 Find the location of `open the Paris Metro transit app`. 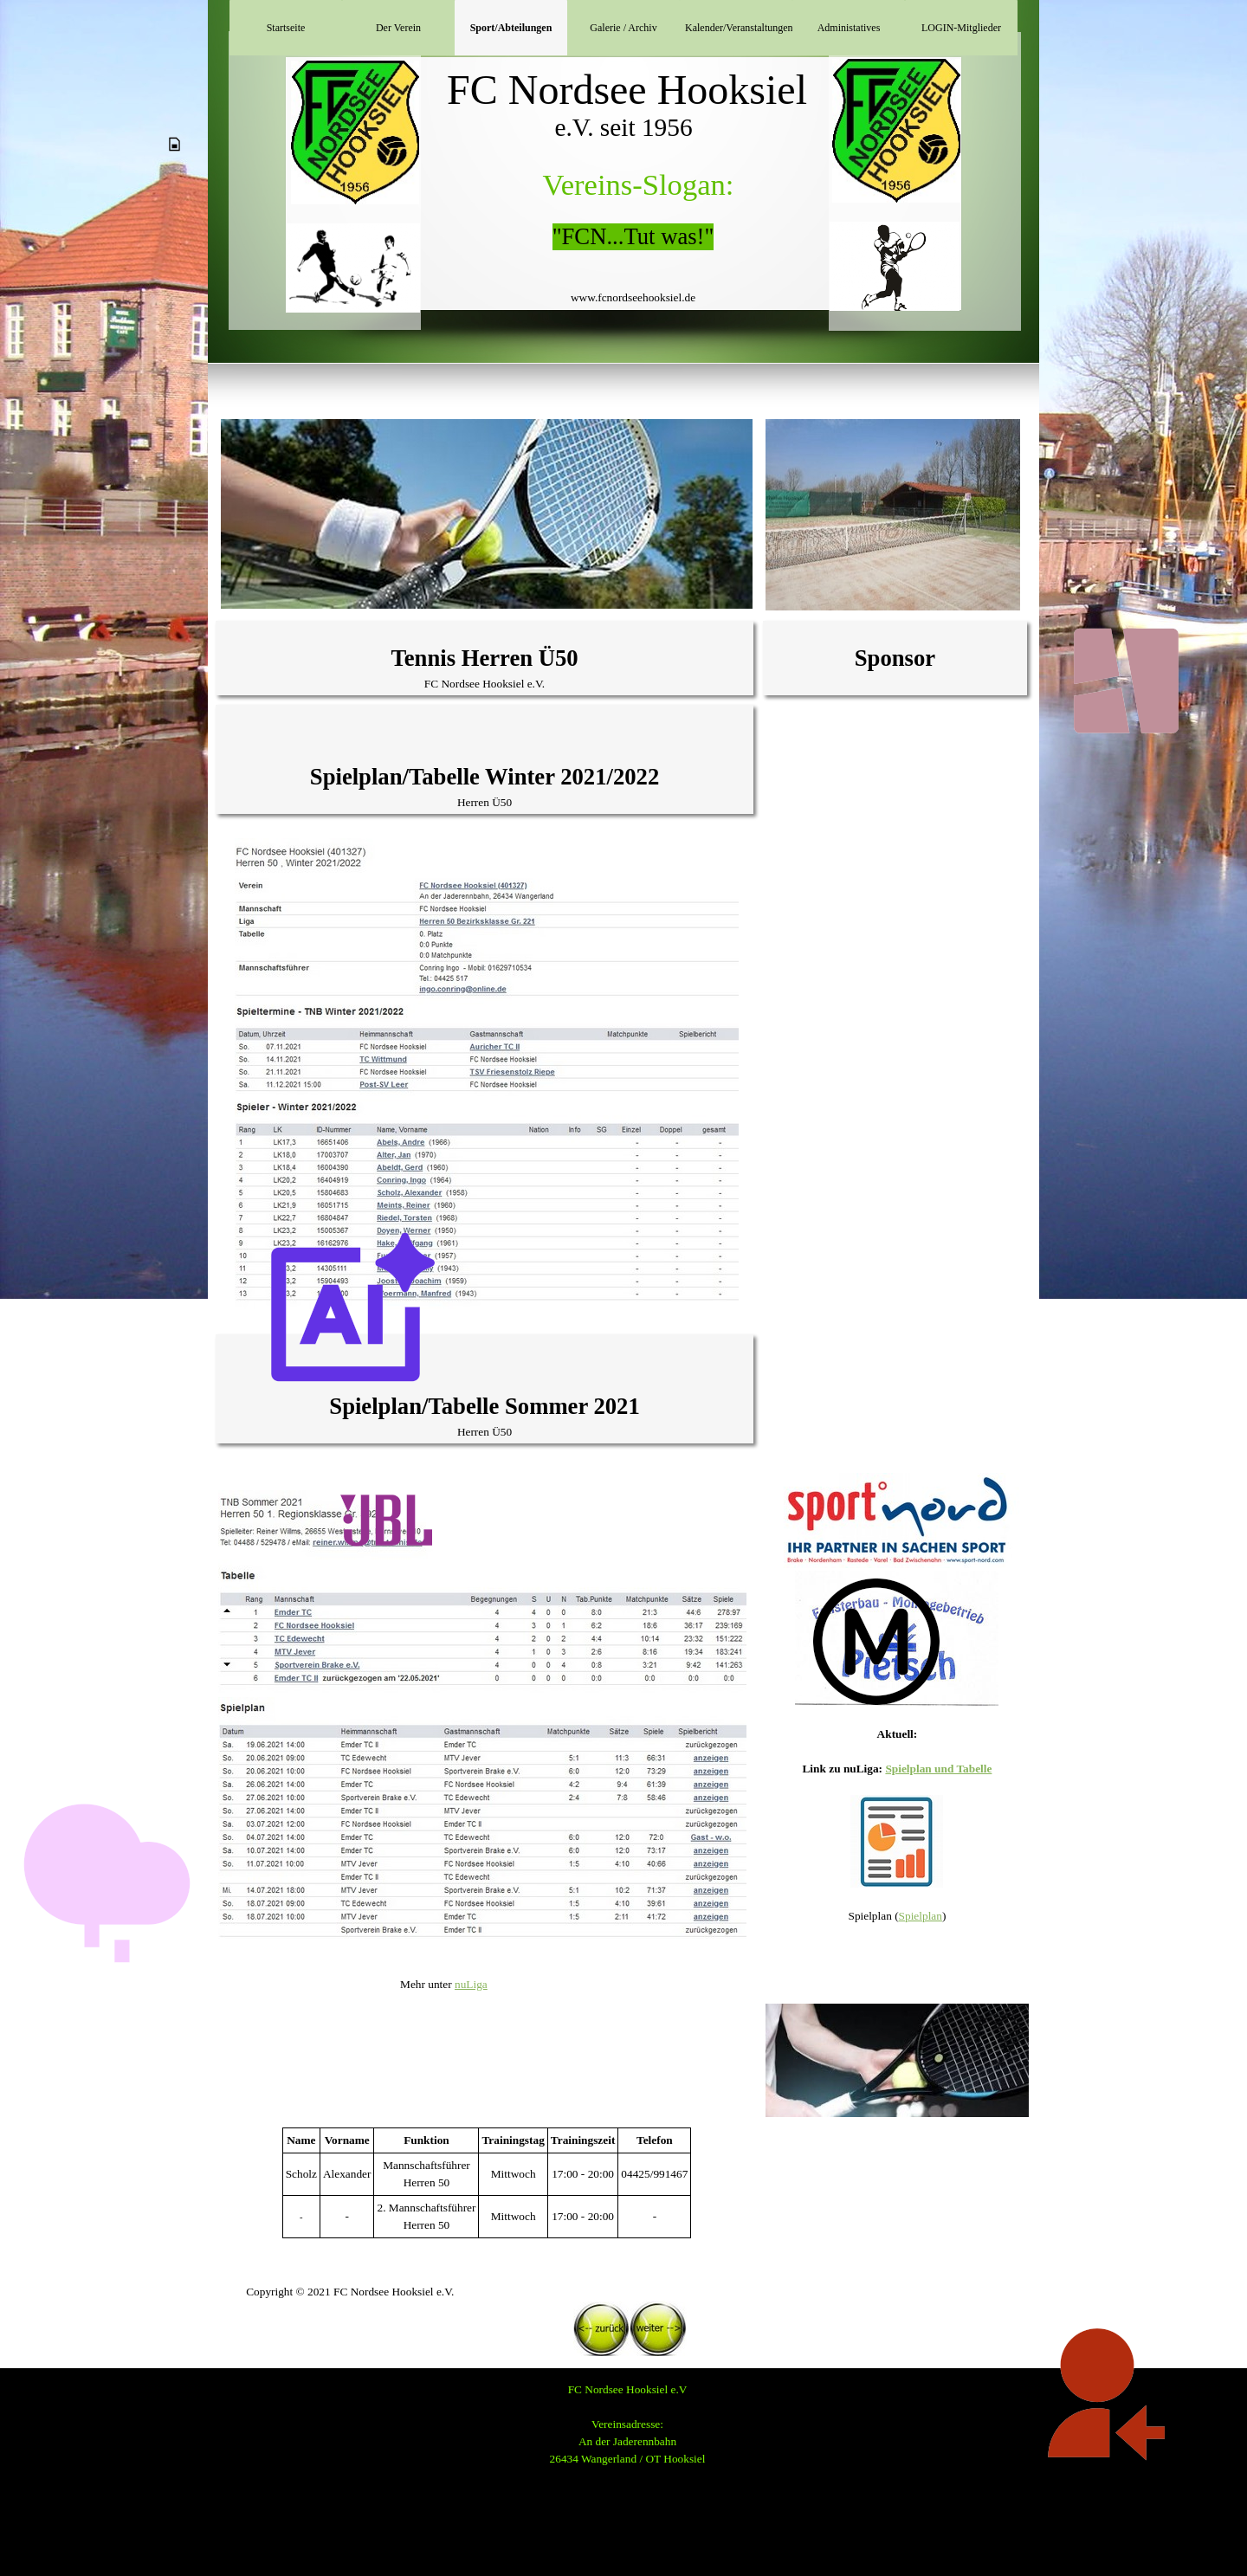

open the Paris Metro transit app is located at coordinates (876, 1642).